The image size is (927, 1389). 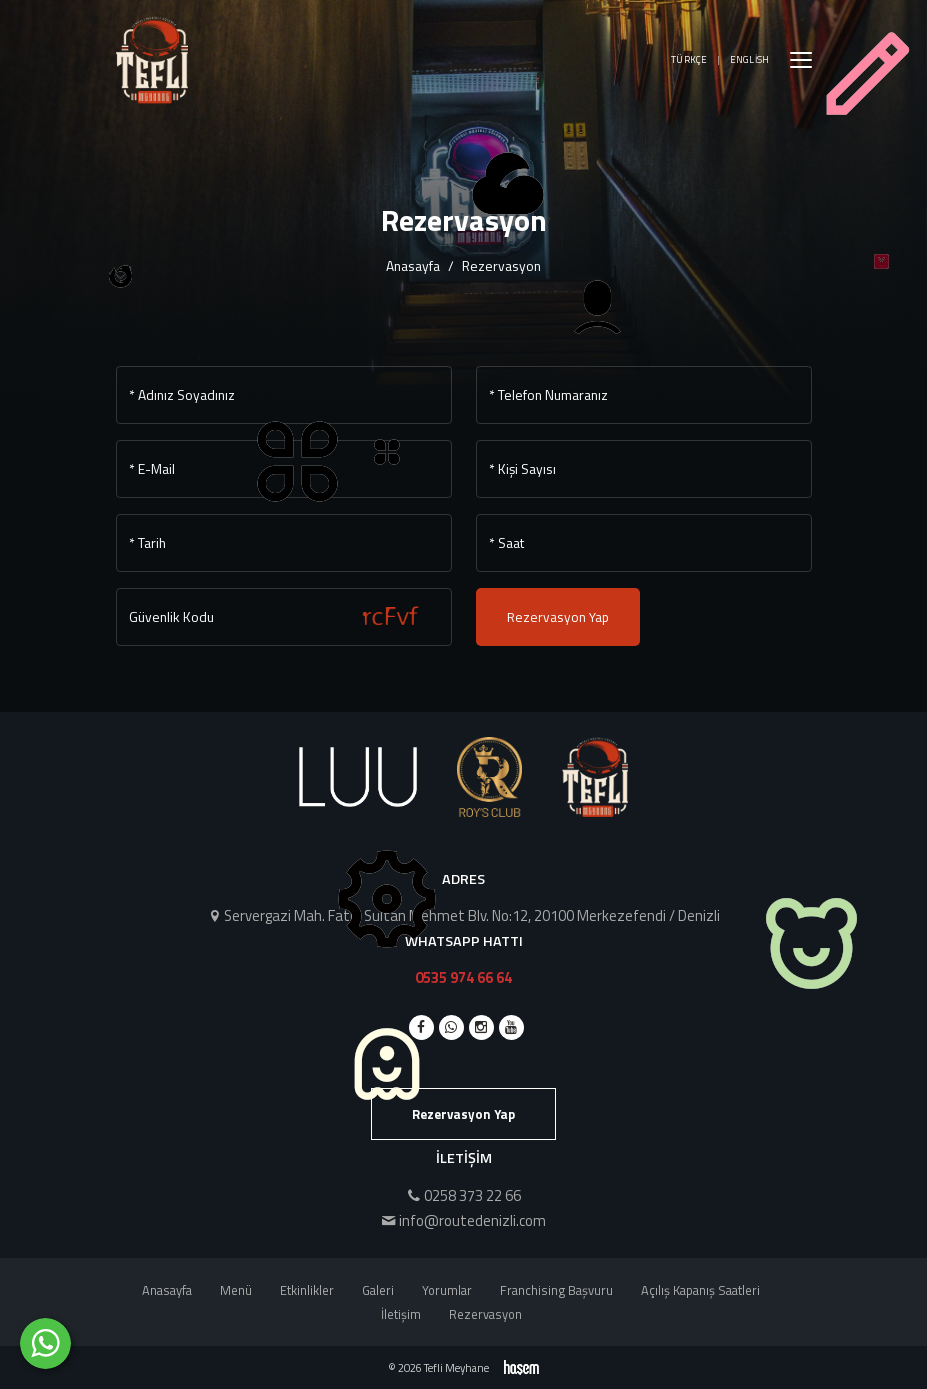 I want to click on open the app drawer or launcher, so click(x=387, y=452).